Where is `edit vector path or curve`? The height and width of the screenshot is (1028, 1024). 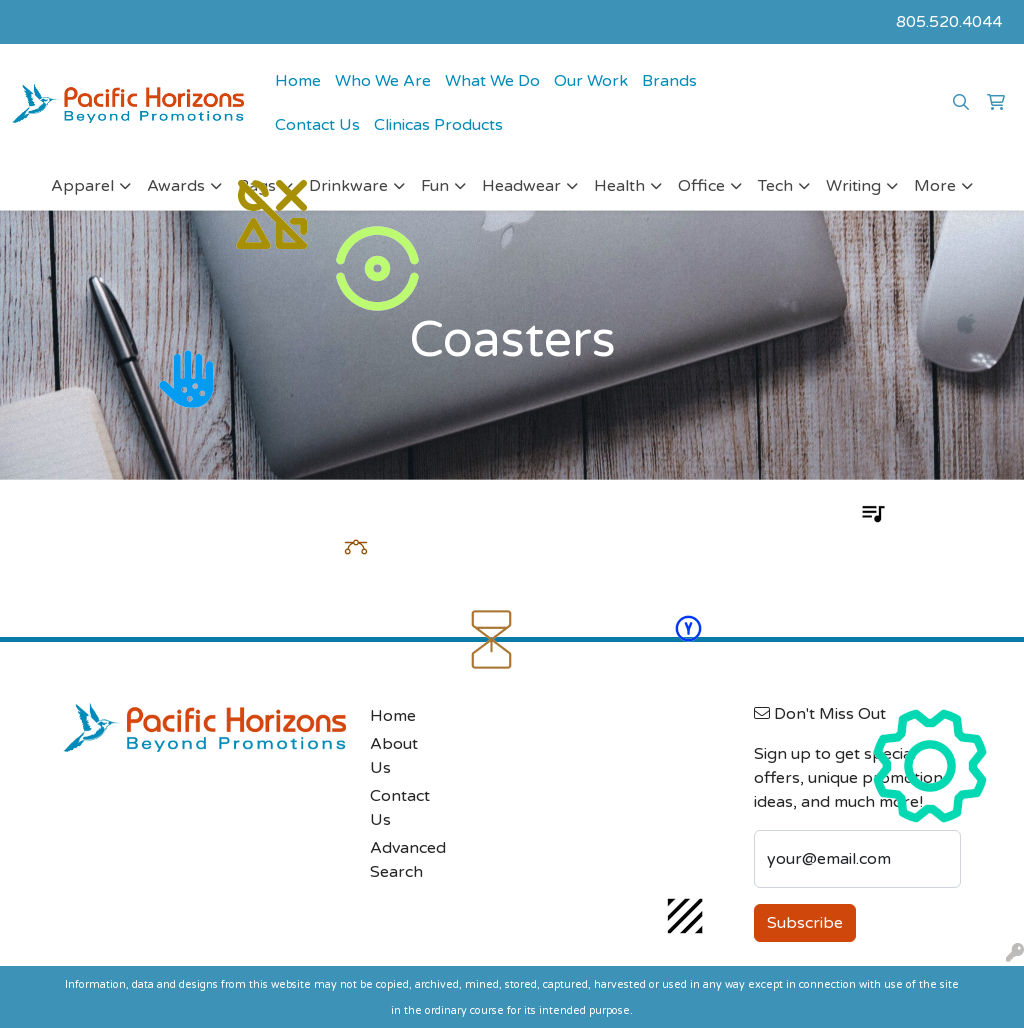
edit vector path or curve is located at coordinates (356, 547).